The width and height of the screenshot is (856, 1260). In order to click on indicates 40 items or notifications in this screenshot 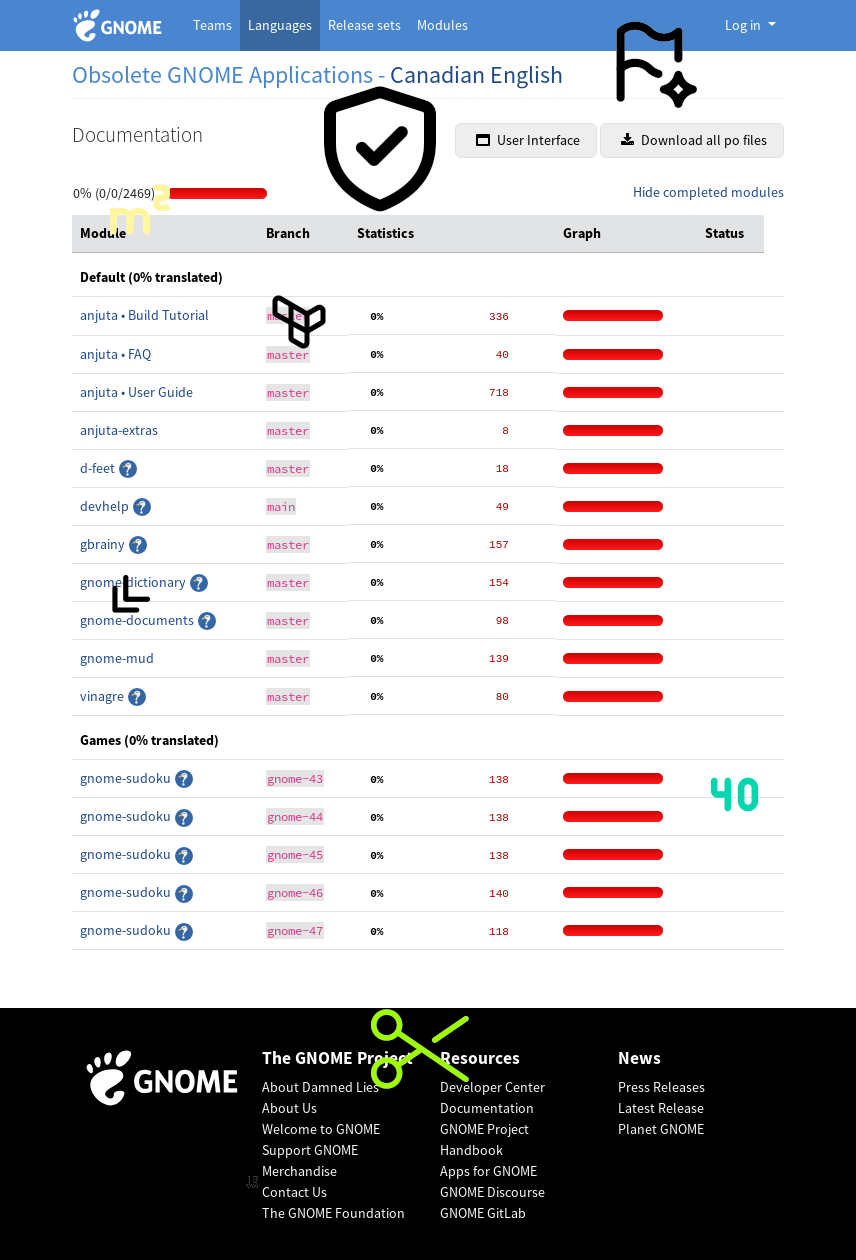, I will do `click(734, 794)`.